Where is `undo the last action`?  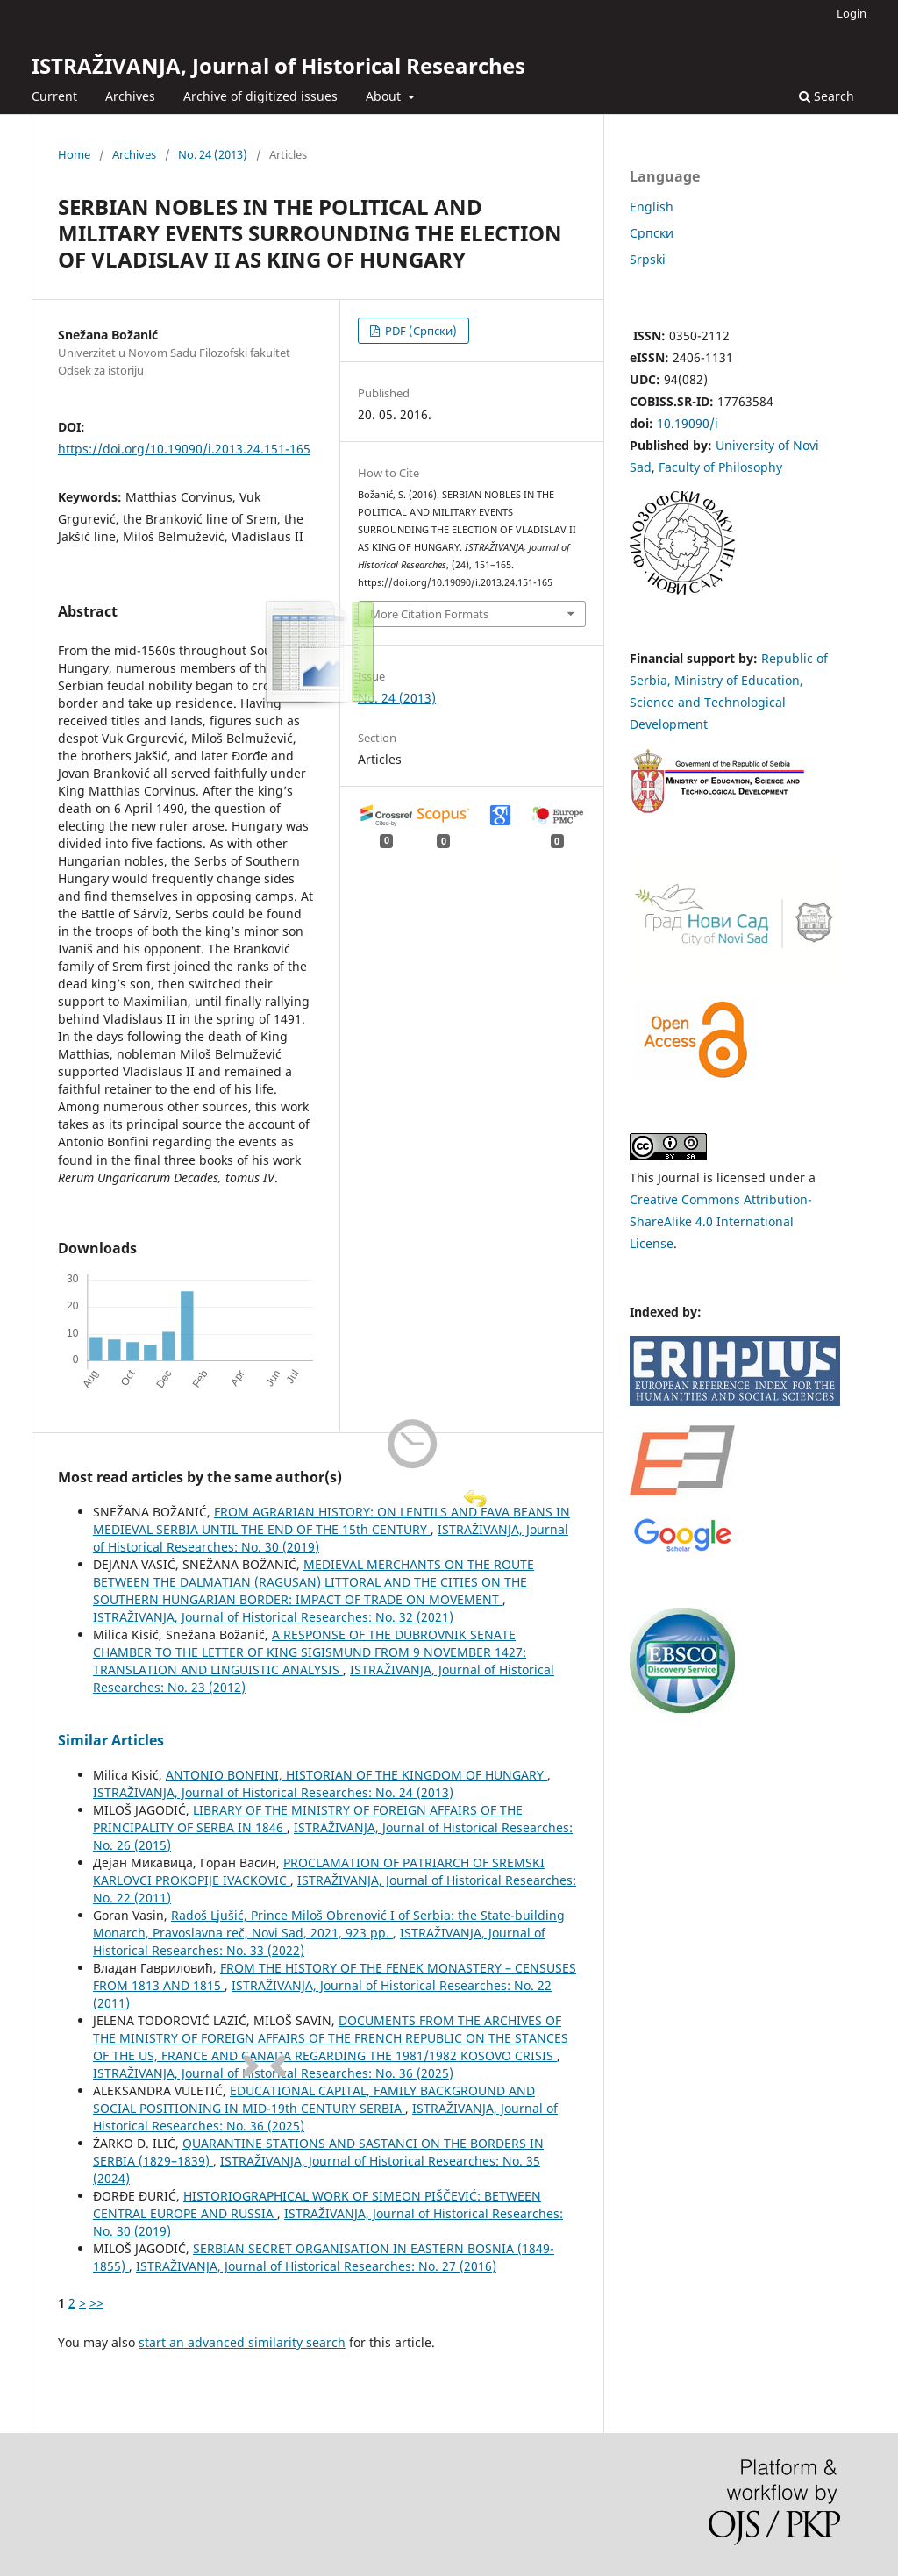
undo the last action is located at coordinates (474, 1497).